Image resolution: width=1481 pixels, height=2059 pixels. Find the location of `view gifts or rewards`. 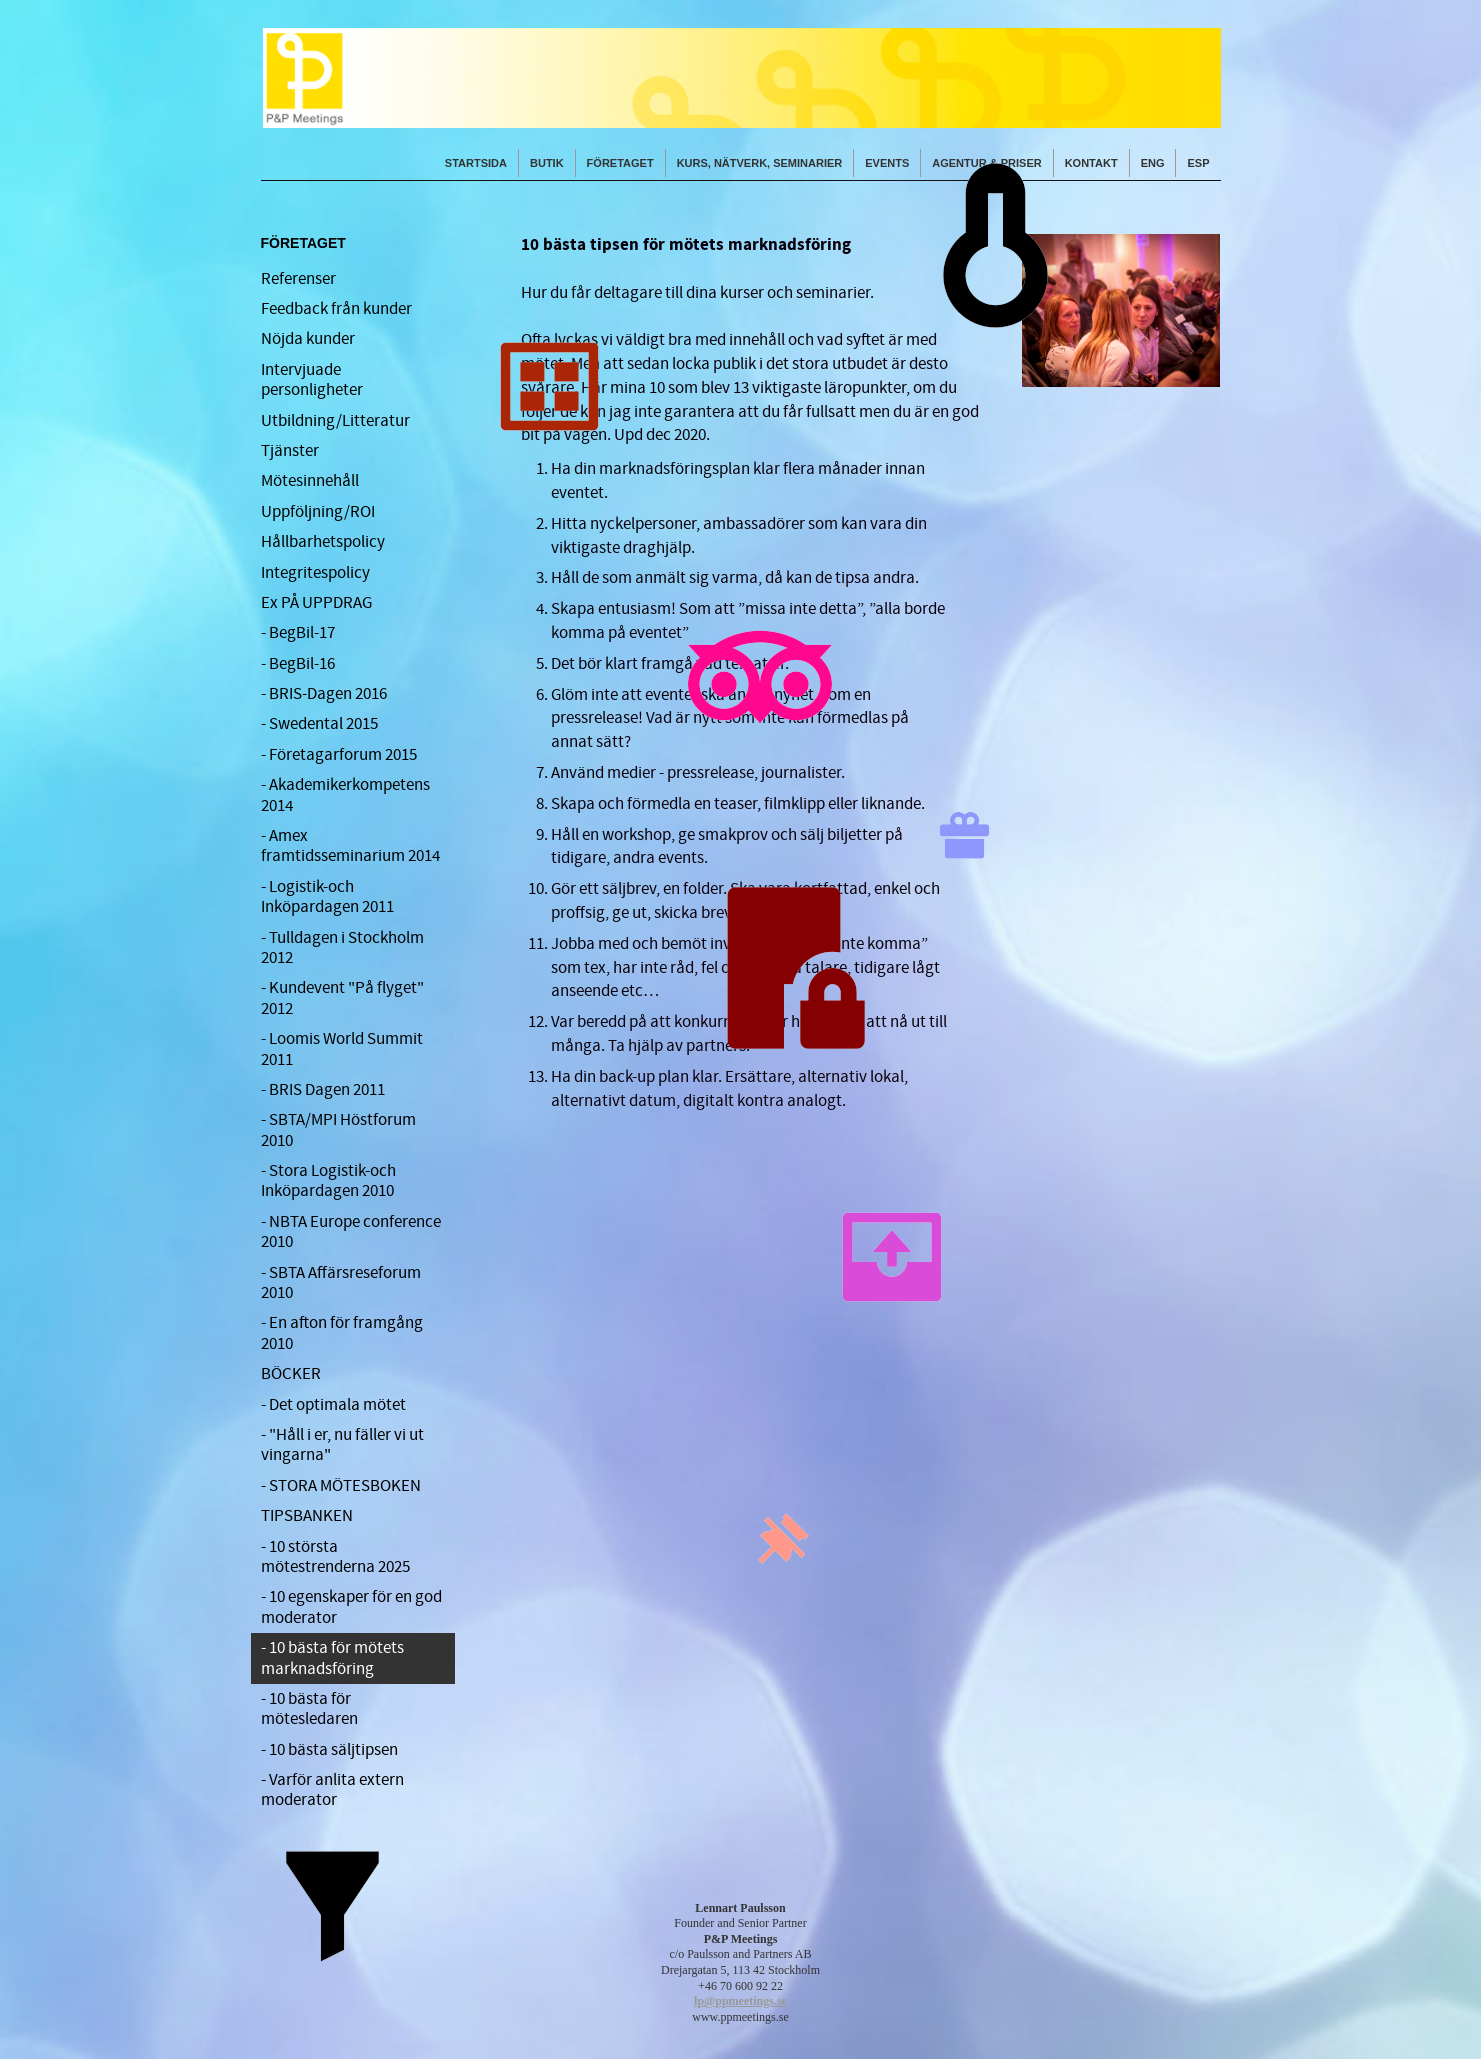

view gifts or rewards is located at coordinates (964, 836).